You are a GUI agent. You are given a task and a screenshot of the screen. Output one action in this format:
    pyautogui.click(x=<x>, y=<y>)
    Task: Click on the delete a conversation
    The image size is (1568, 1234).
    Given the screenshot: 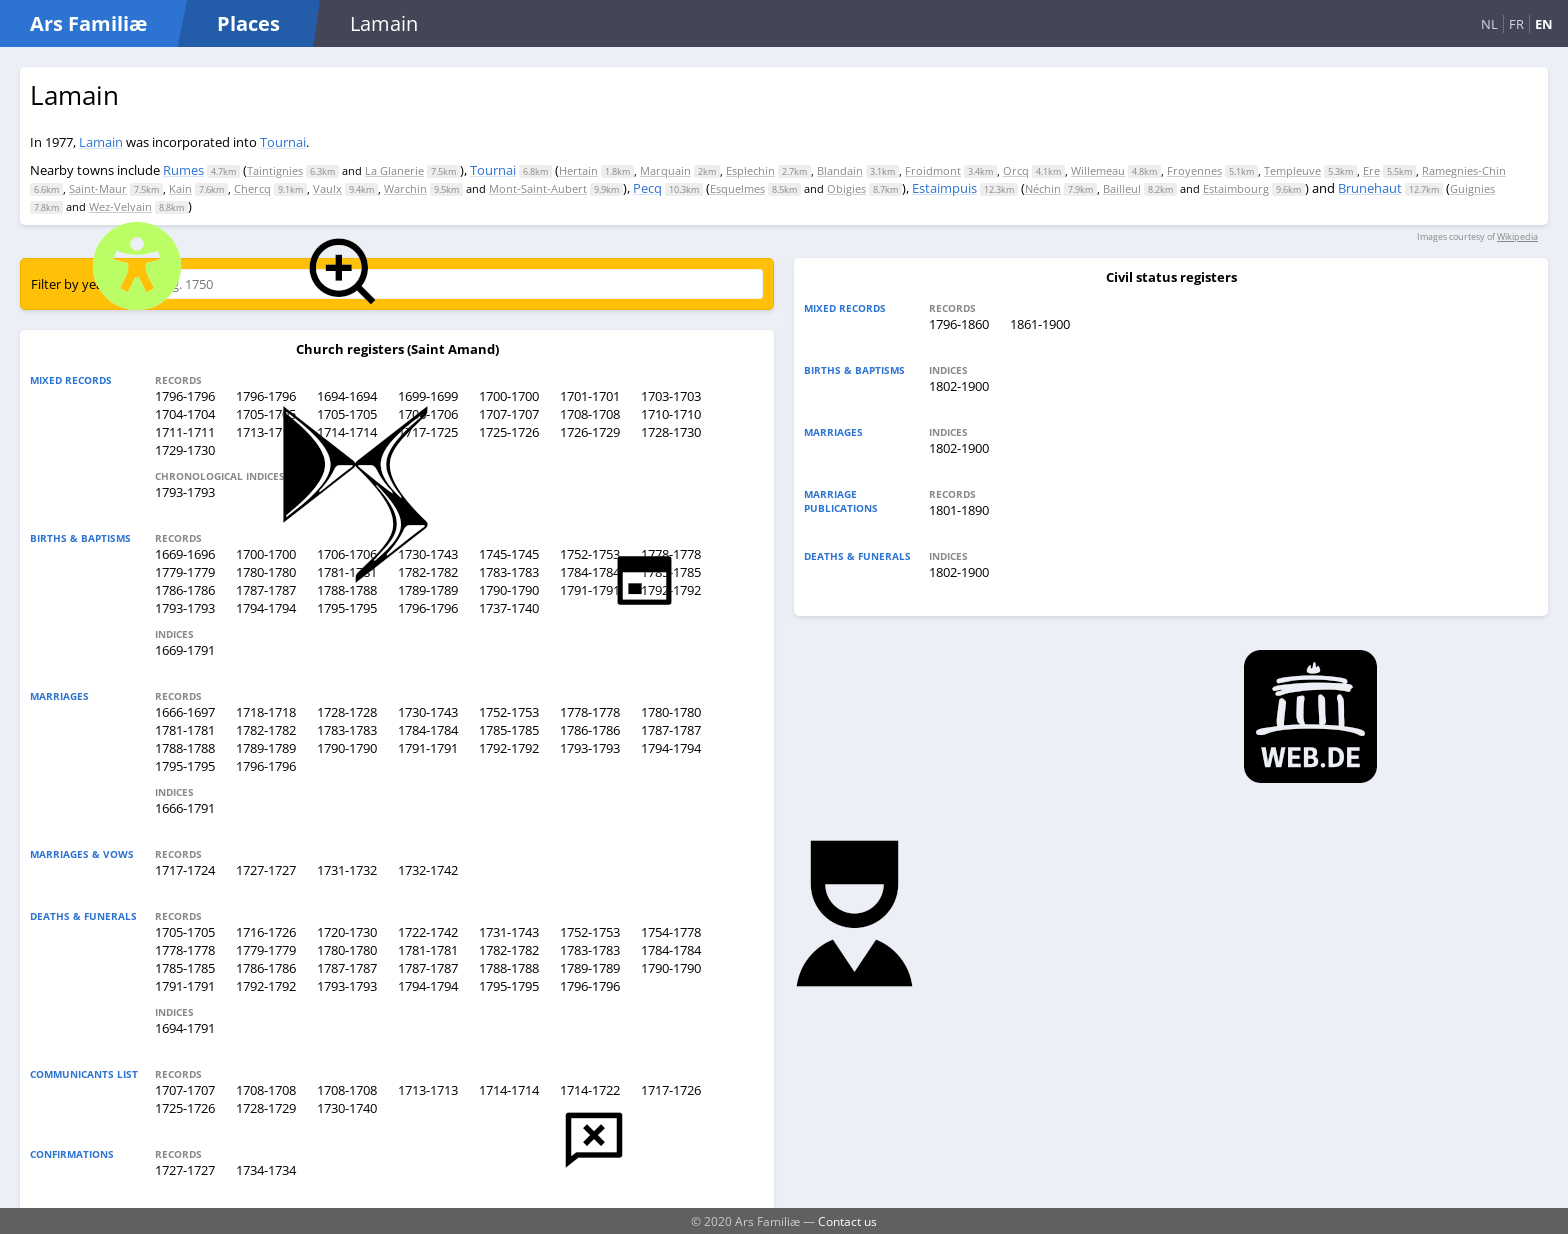 What is the action you would take?
    pyautogui.click(x=594, y=1138)
    